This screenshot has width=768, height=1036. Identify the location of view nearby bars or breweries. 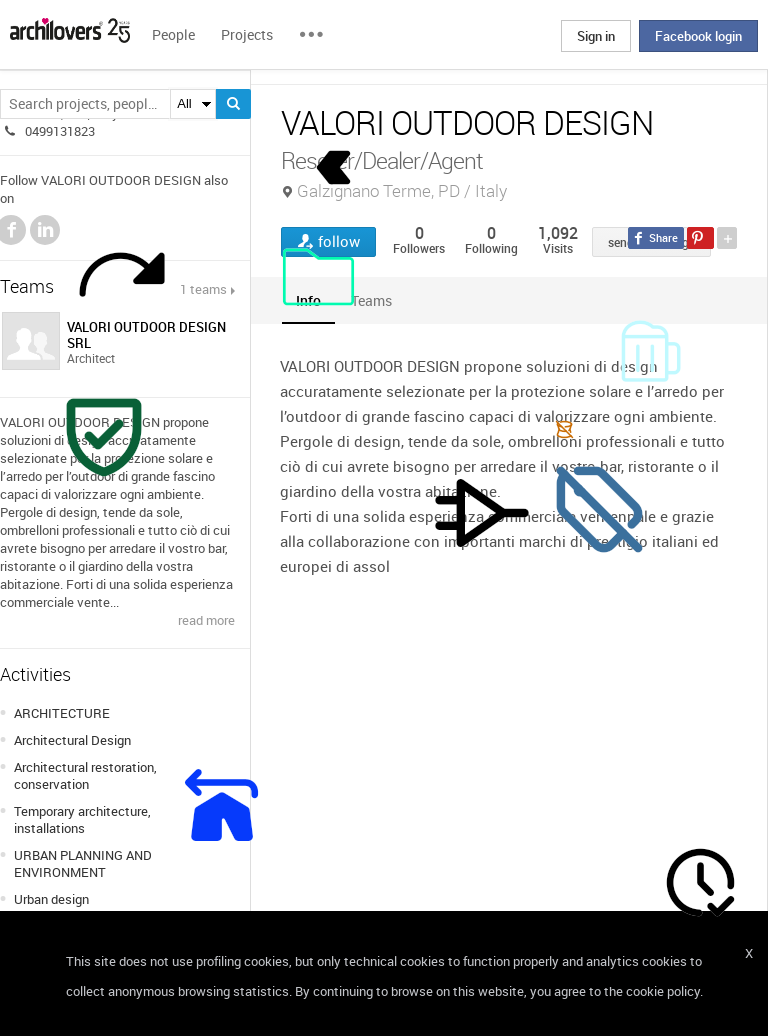
(647, 353).